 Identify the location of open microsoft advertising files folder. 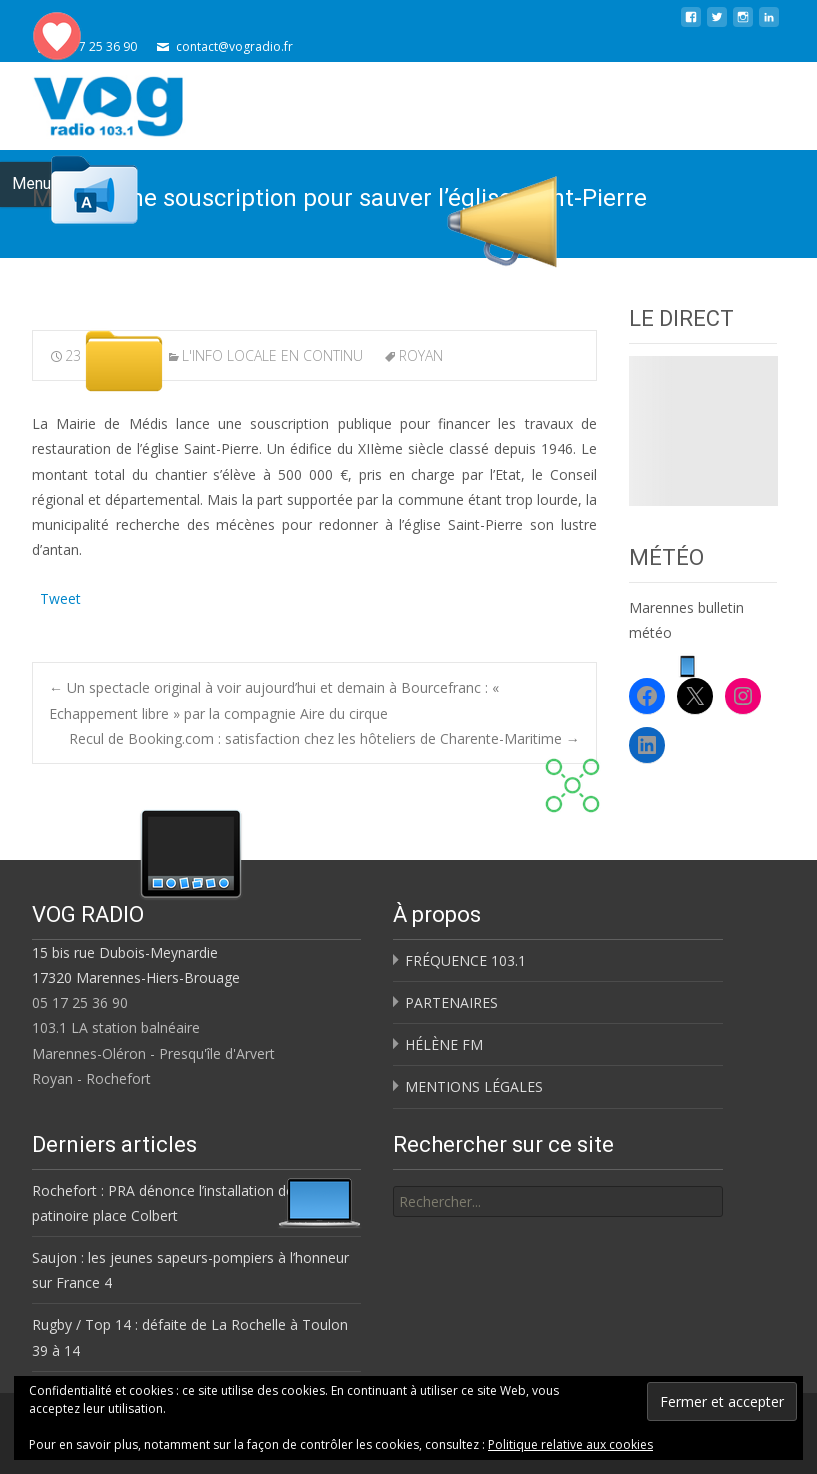
(94, 192).